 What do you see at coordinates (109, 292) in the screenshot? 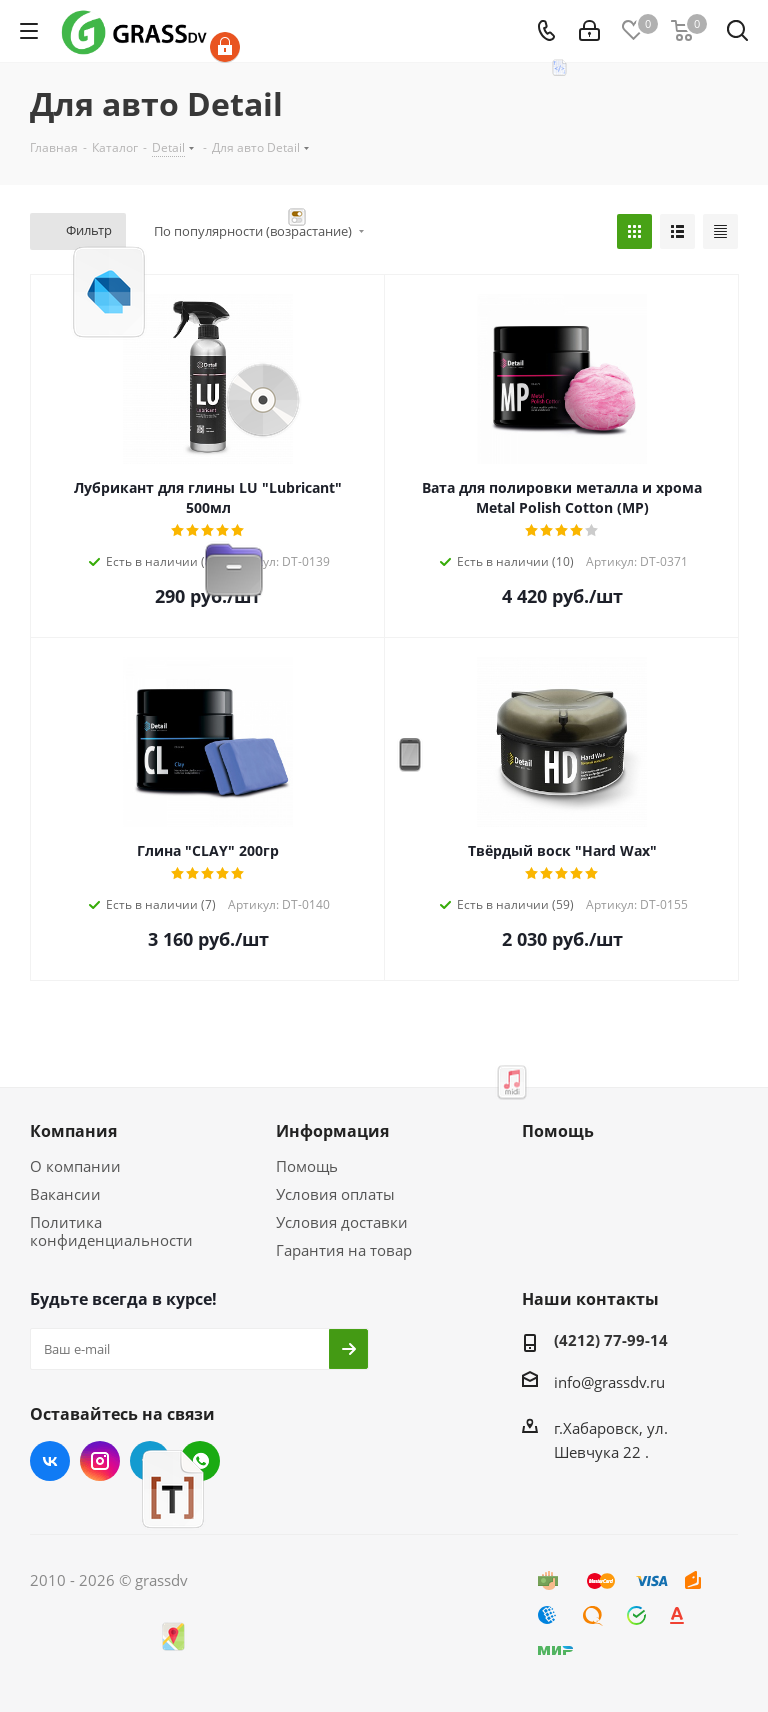
I see `indicates a Dart programming language file` at bounding box center [109, 292].